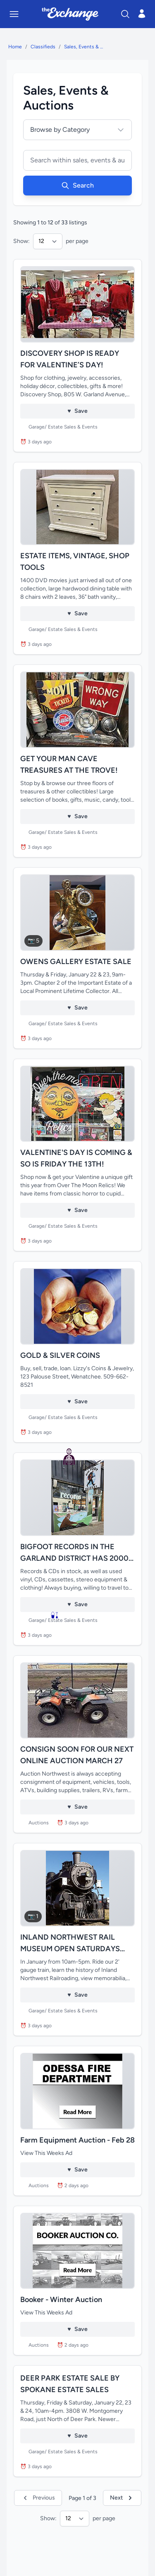 Image resolution: width=155 pixels, height=2576 pixels. What do you see at coordinates (69, 1457) in the screenshot?
I see `practice target for shooting range simulation` at bounding box center [69, 1457].